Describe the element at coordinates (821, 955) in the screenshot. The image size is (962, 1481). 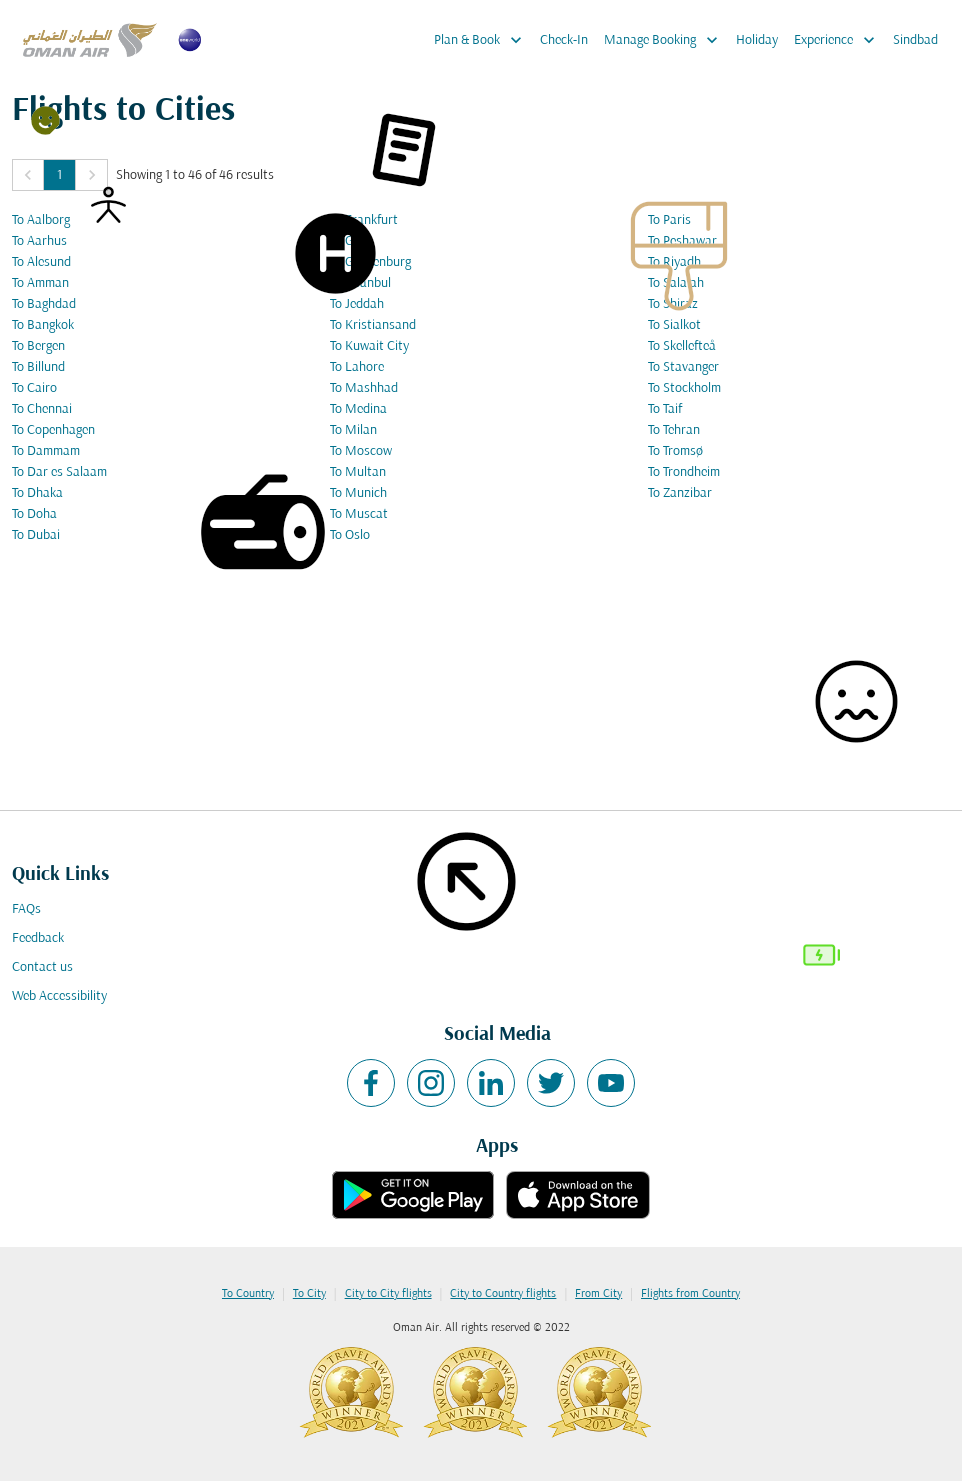
I see `indicates device is currently charging` at that location.